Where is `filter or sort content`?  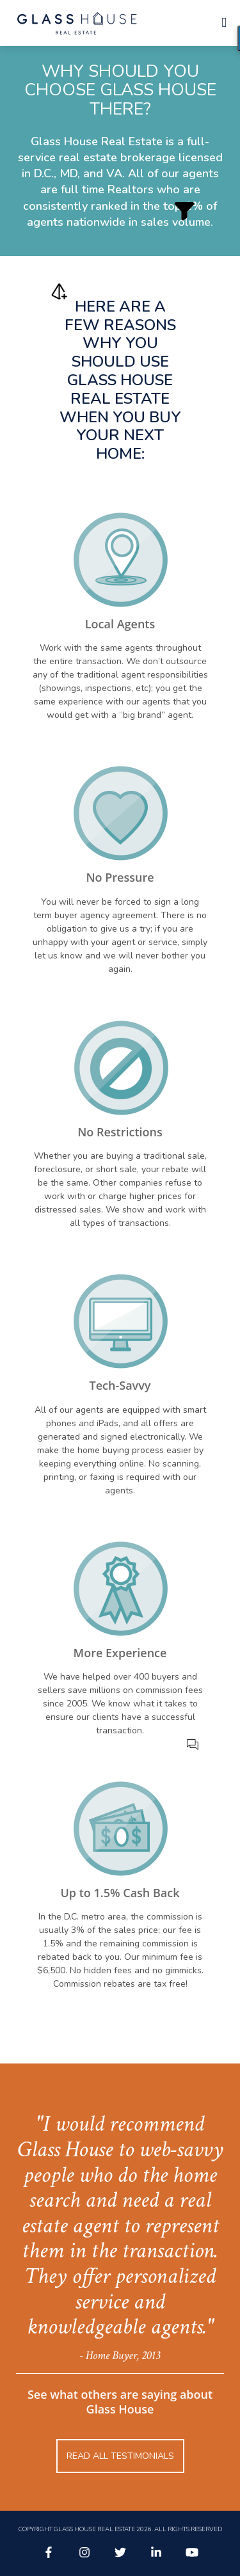 filter or sort content is located at coordinates (184, 211).